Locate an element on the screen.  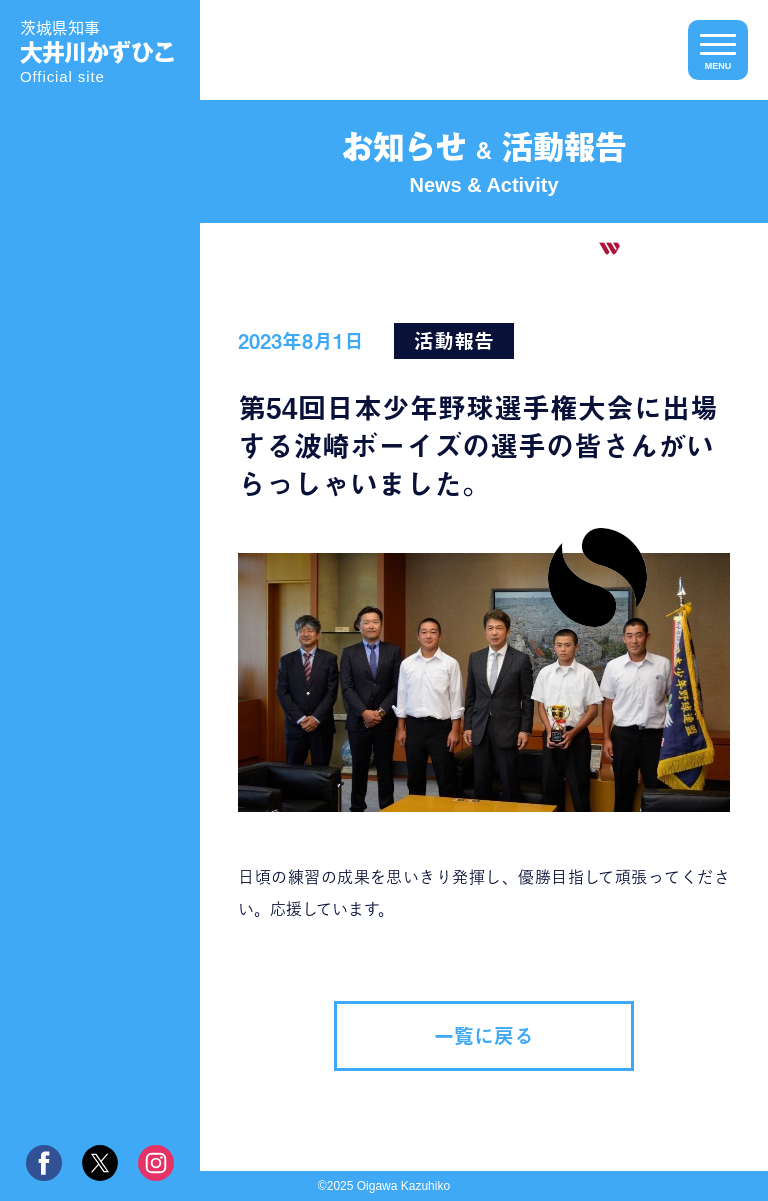
open simplenote app is located at coordinates (597, 577).